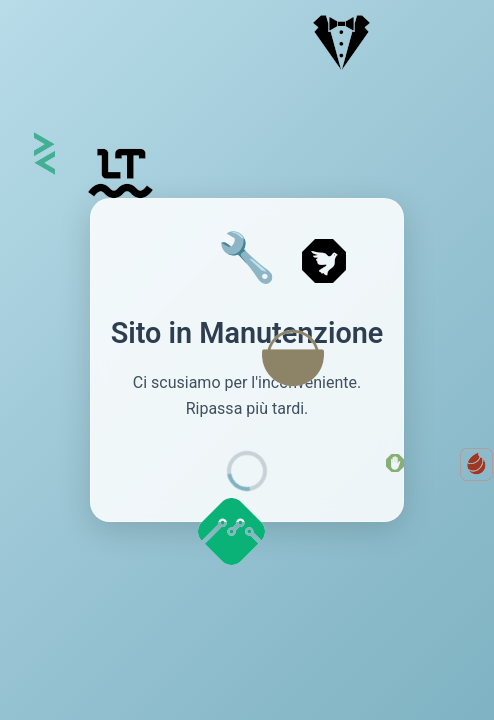 The width and height of the screenshot is (494, 720). What do you see at coordinates (231, 531) in the screenshot?
I see `mongoose.ws logo` at bounding box center [231, 531].